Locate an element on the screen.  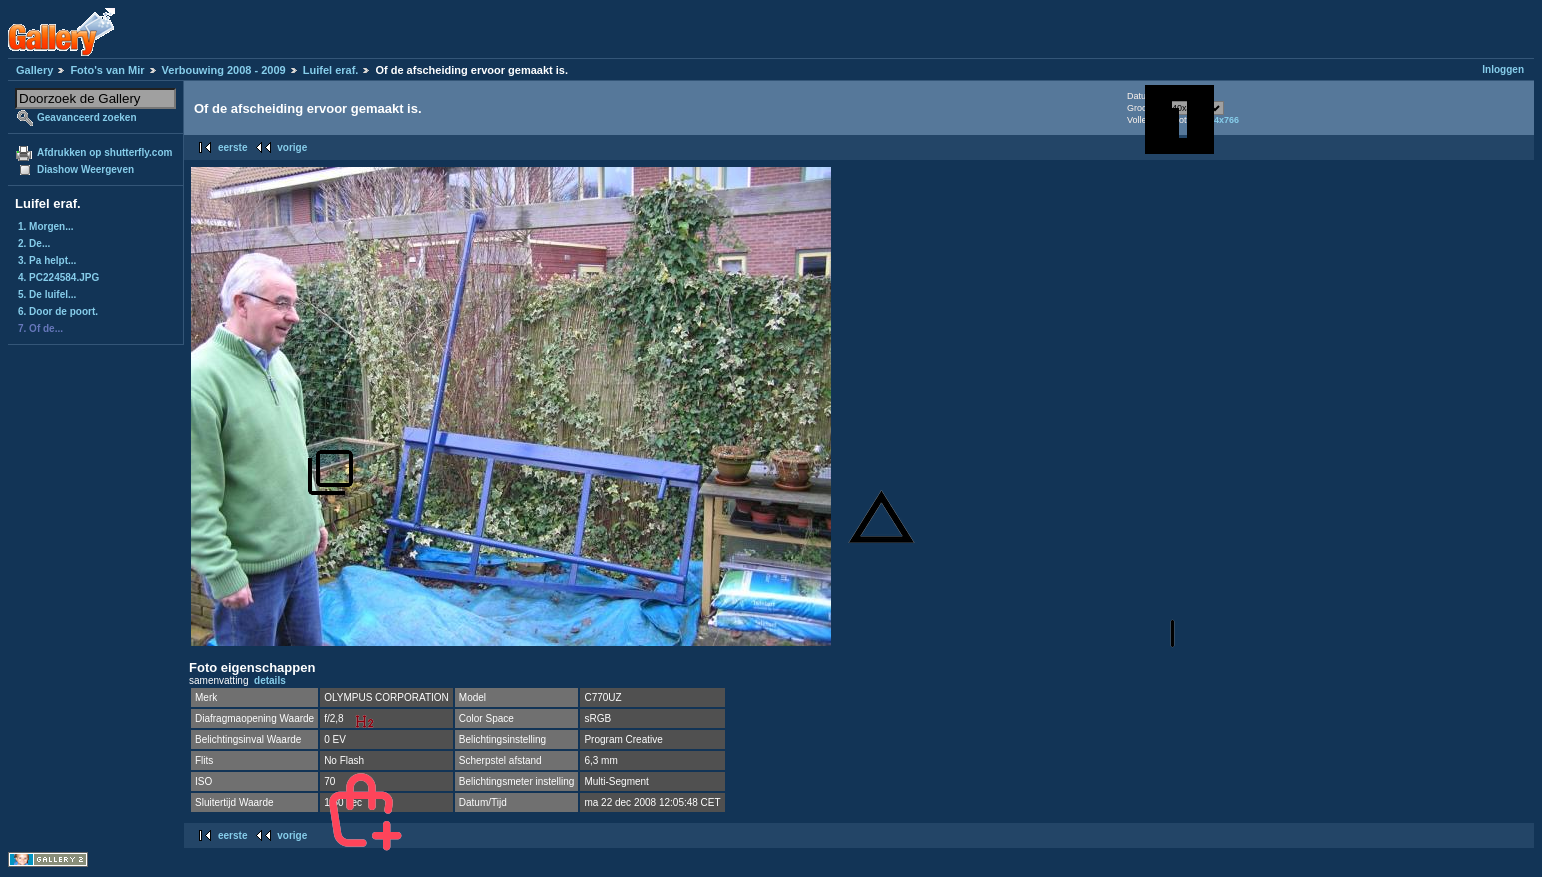
view change history or version log is located at coordinates (881, 516).